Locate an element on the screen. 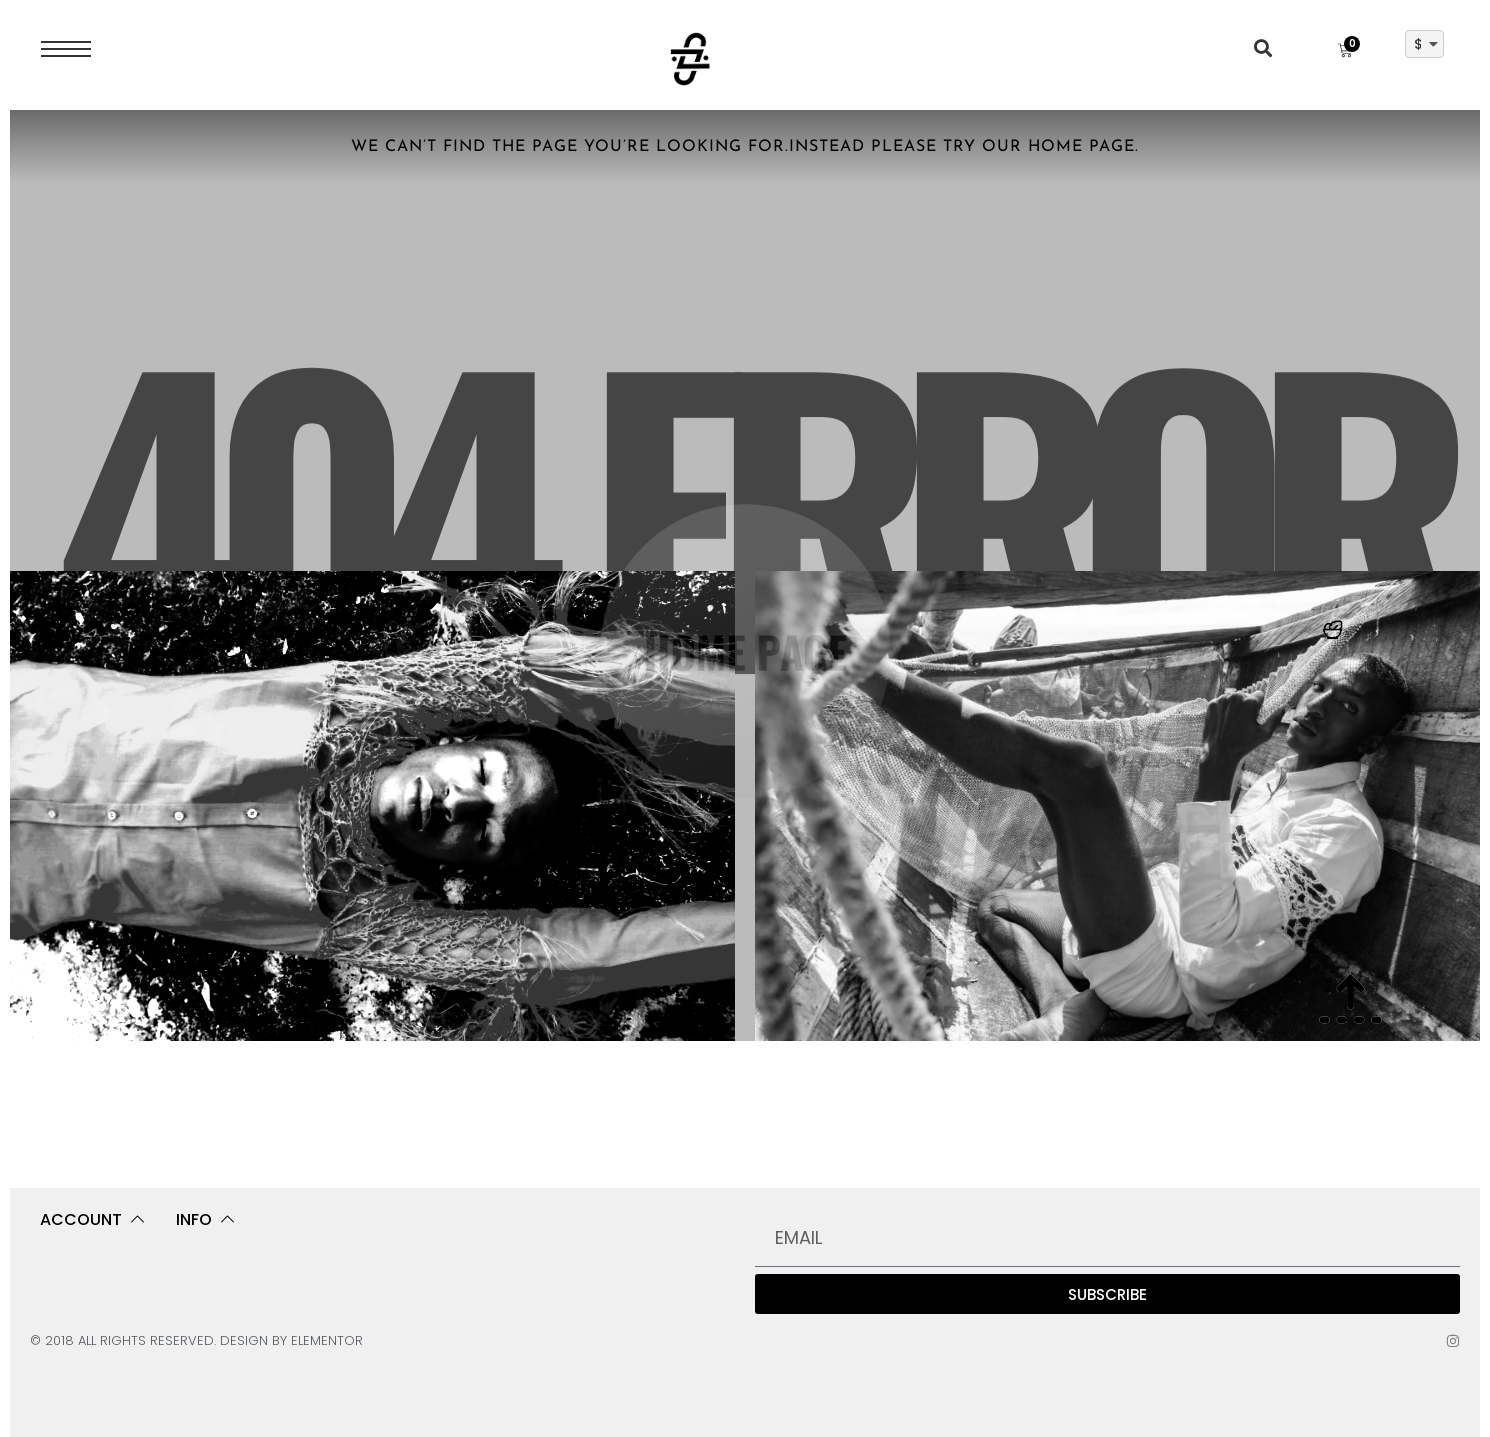  collapse content upward is located at coordinates (1350, 1002).